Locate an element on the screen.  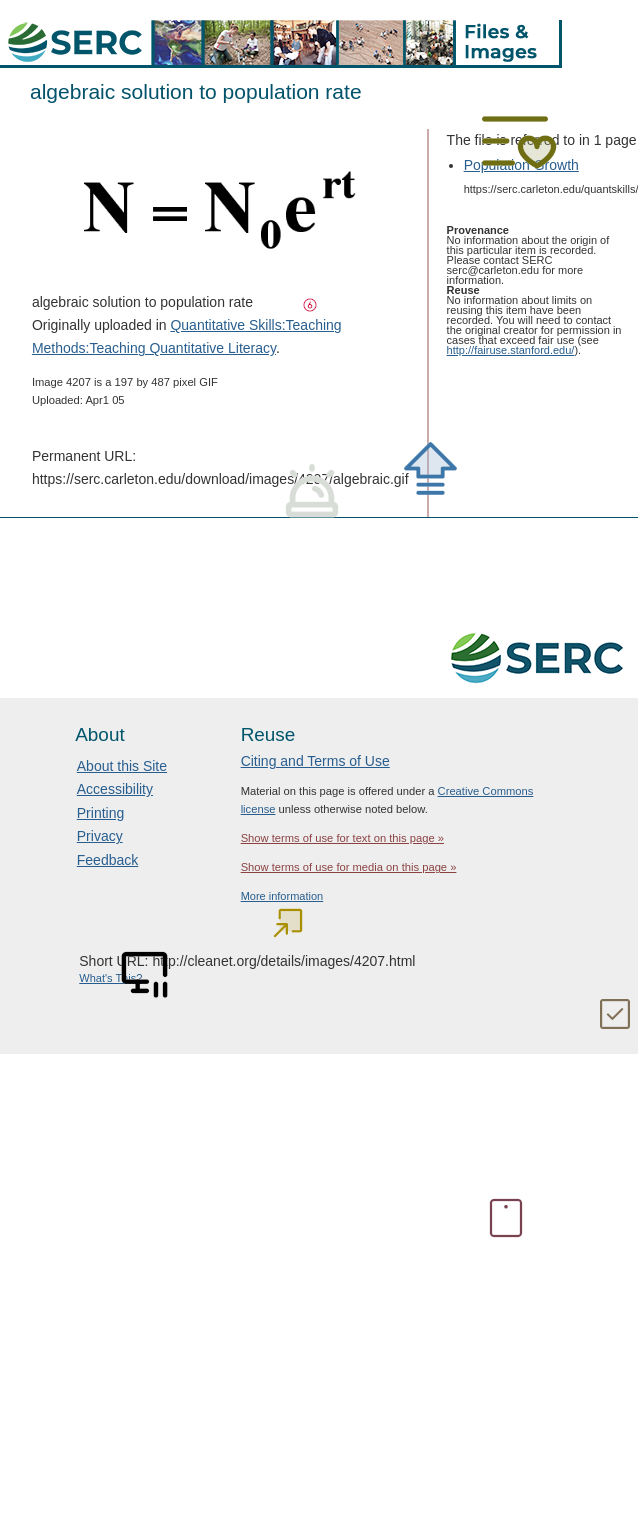
indicates step six in a multi-step process is located at coordinates (310, 305).